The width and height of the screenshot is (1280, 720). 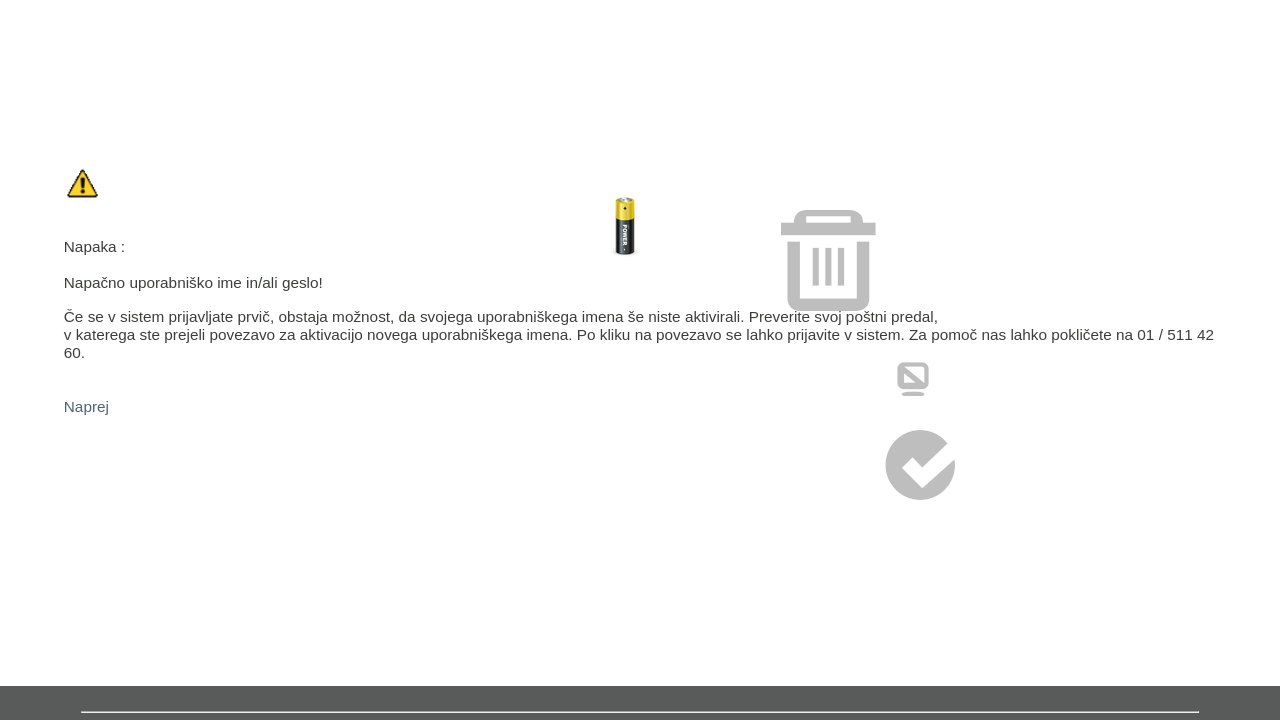 What do you see at coordinates (625, 227) in the screenshot?
I see `indicates device battery or power status` at bounding box center [625, 227].